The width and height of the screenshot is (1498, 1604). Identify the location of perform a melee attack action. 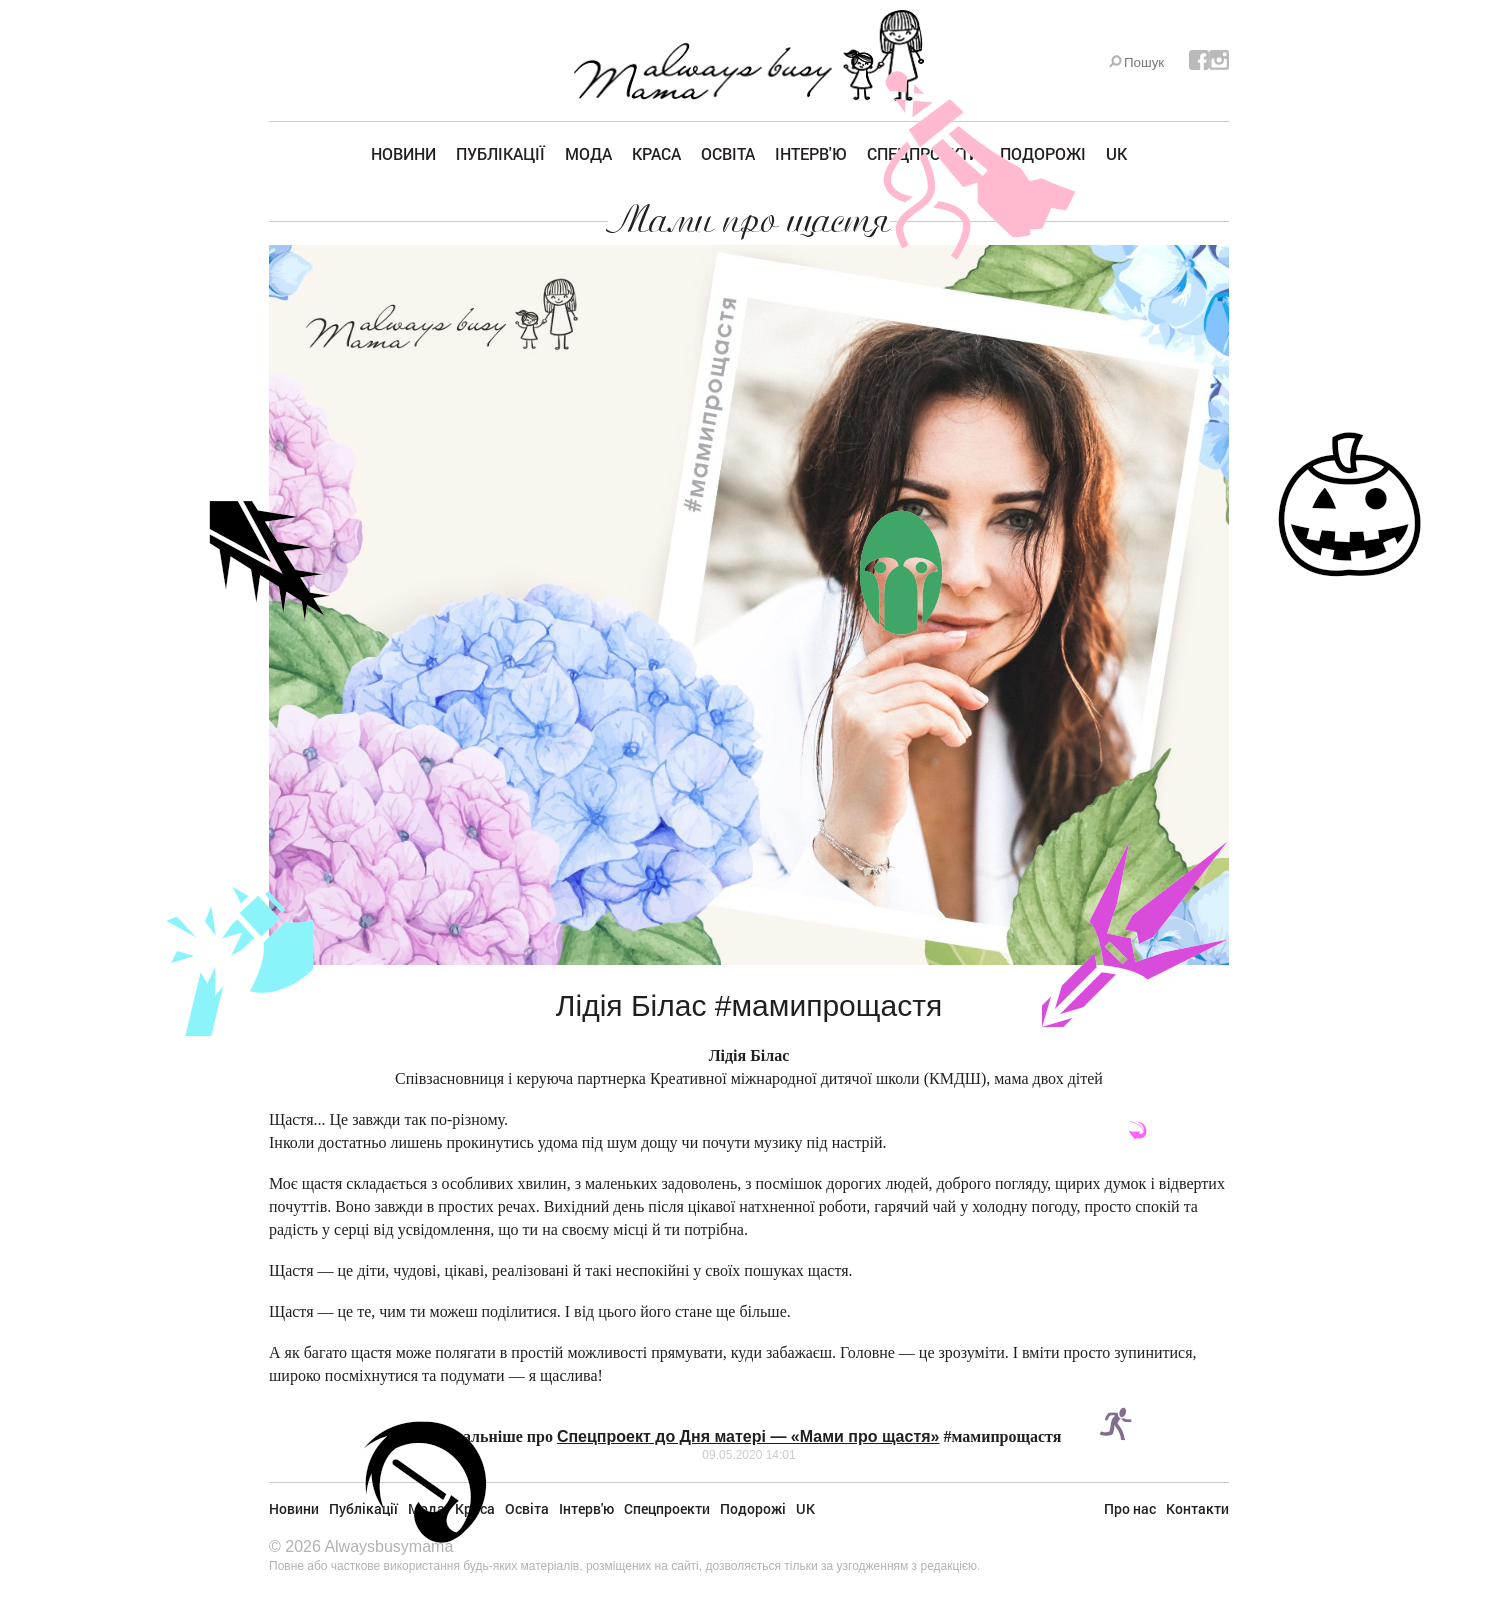
(425, 1481).